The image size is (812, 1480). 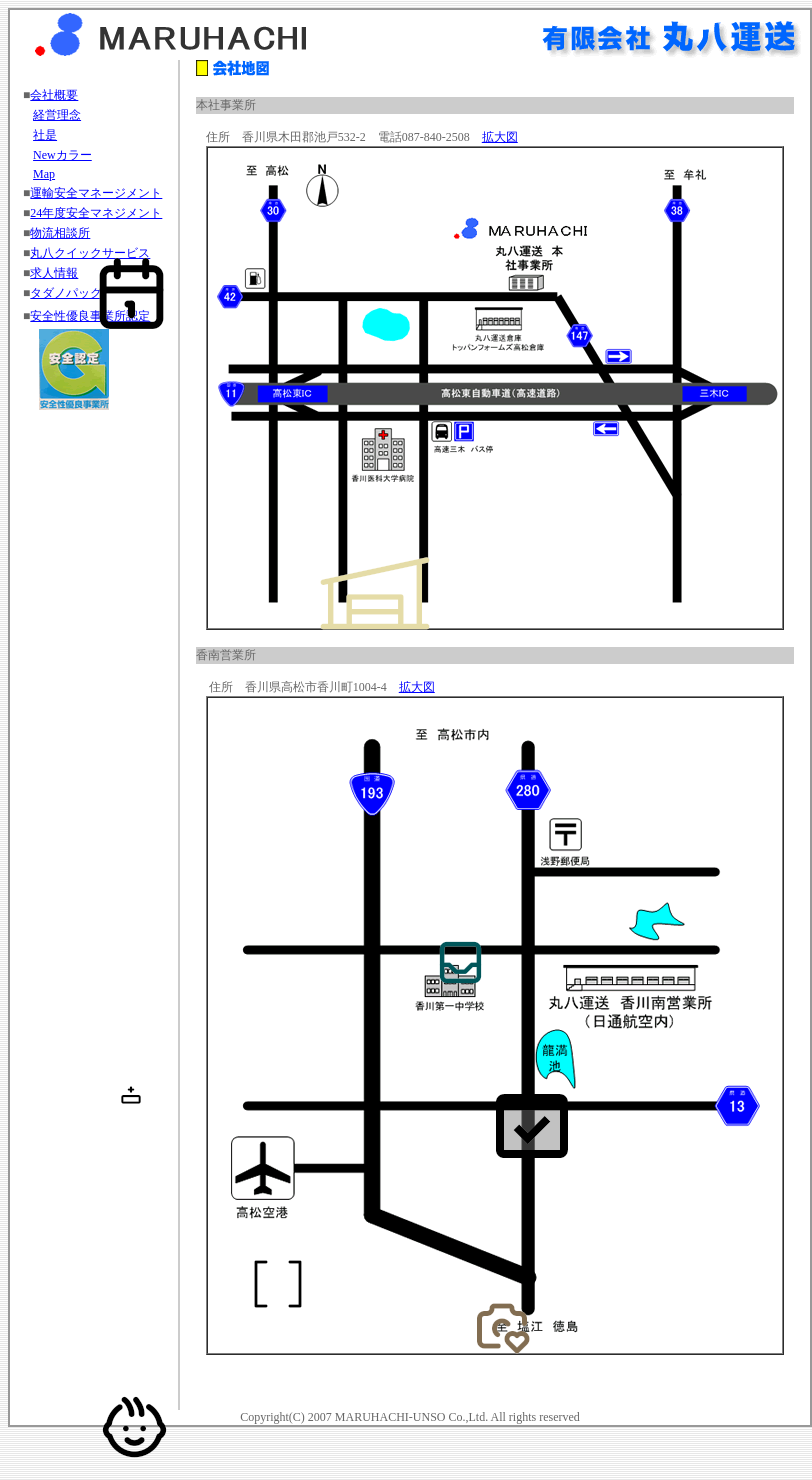 What do you see at coordinates (131, 1095) in the screenshot?
I see `insert a new row above` at bounding box center [131, 1095].